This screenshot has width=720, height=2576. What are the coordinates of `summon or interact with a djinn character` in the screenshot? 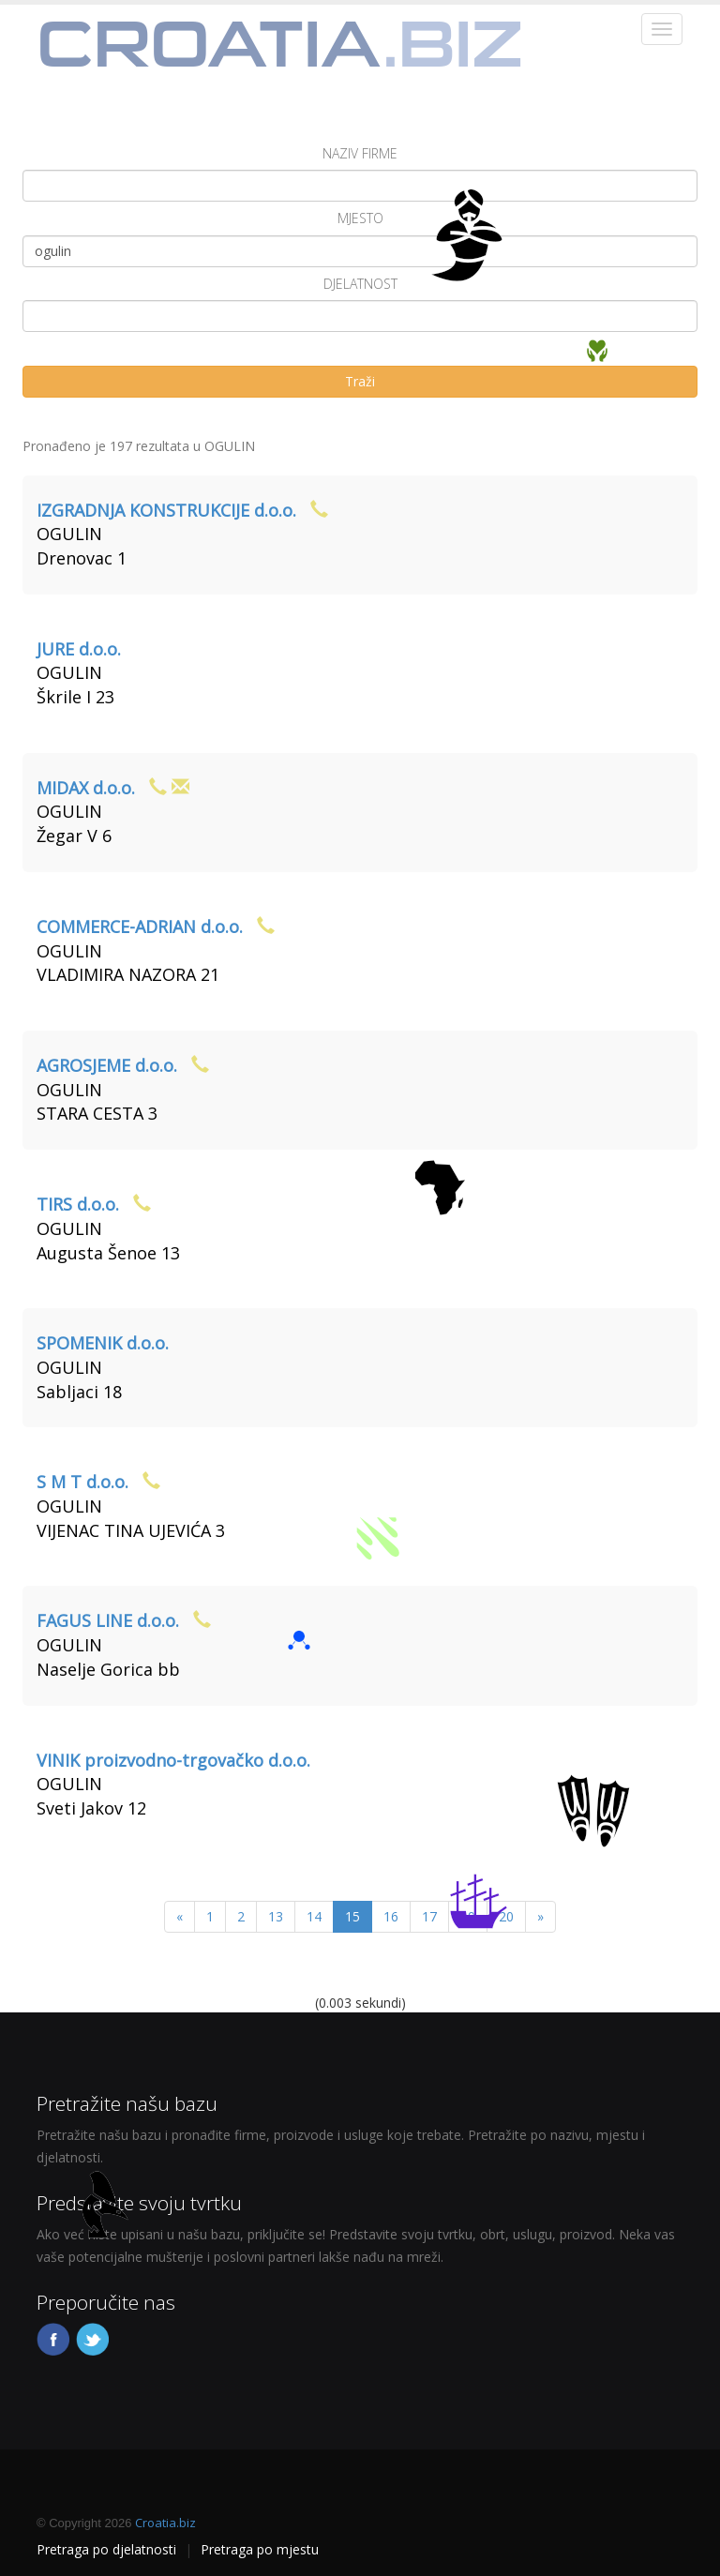 It's located at (469, 235).